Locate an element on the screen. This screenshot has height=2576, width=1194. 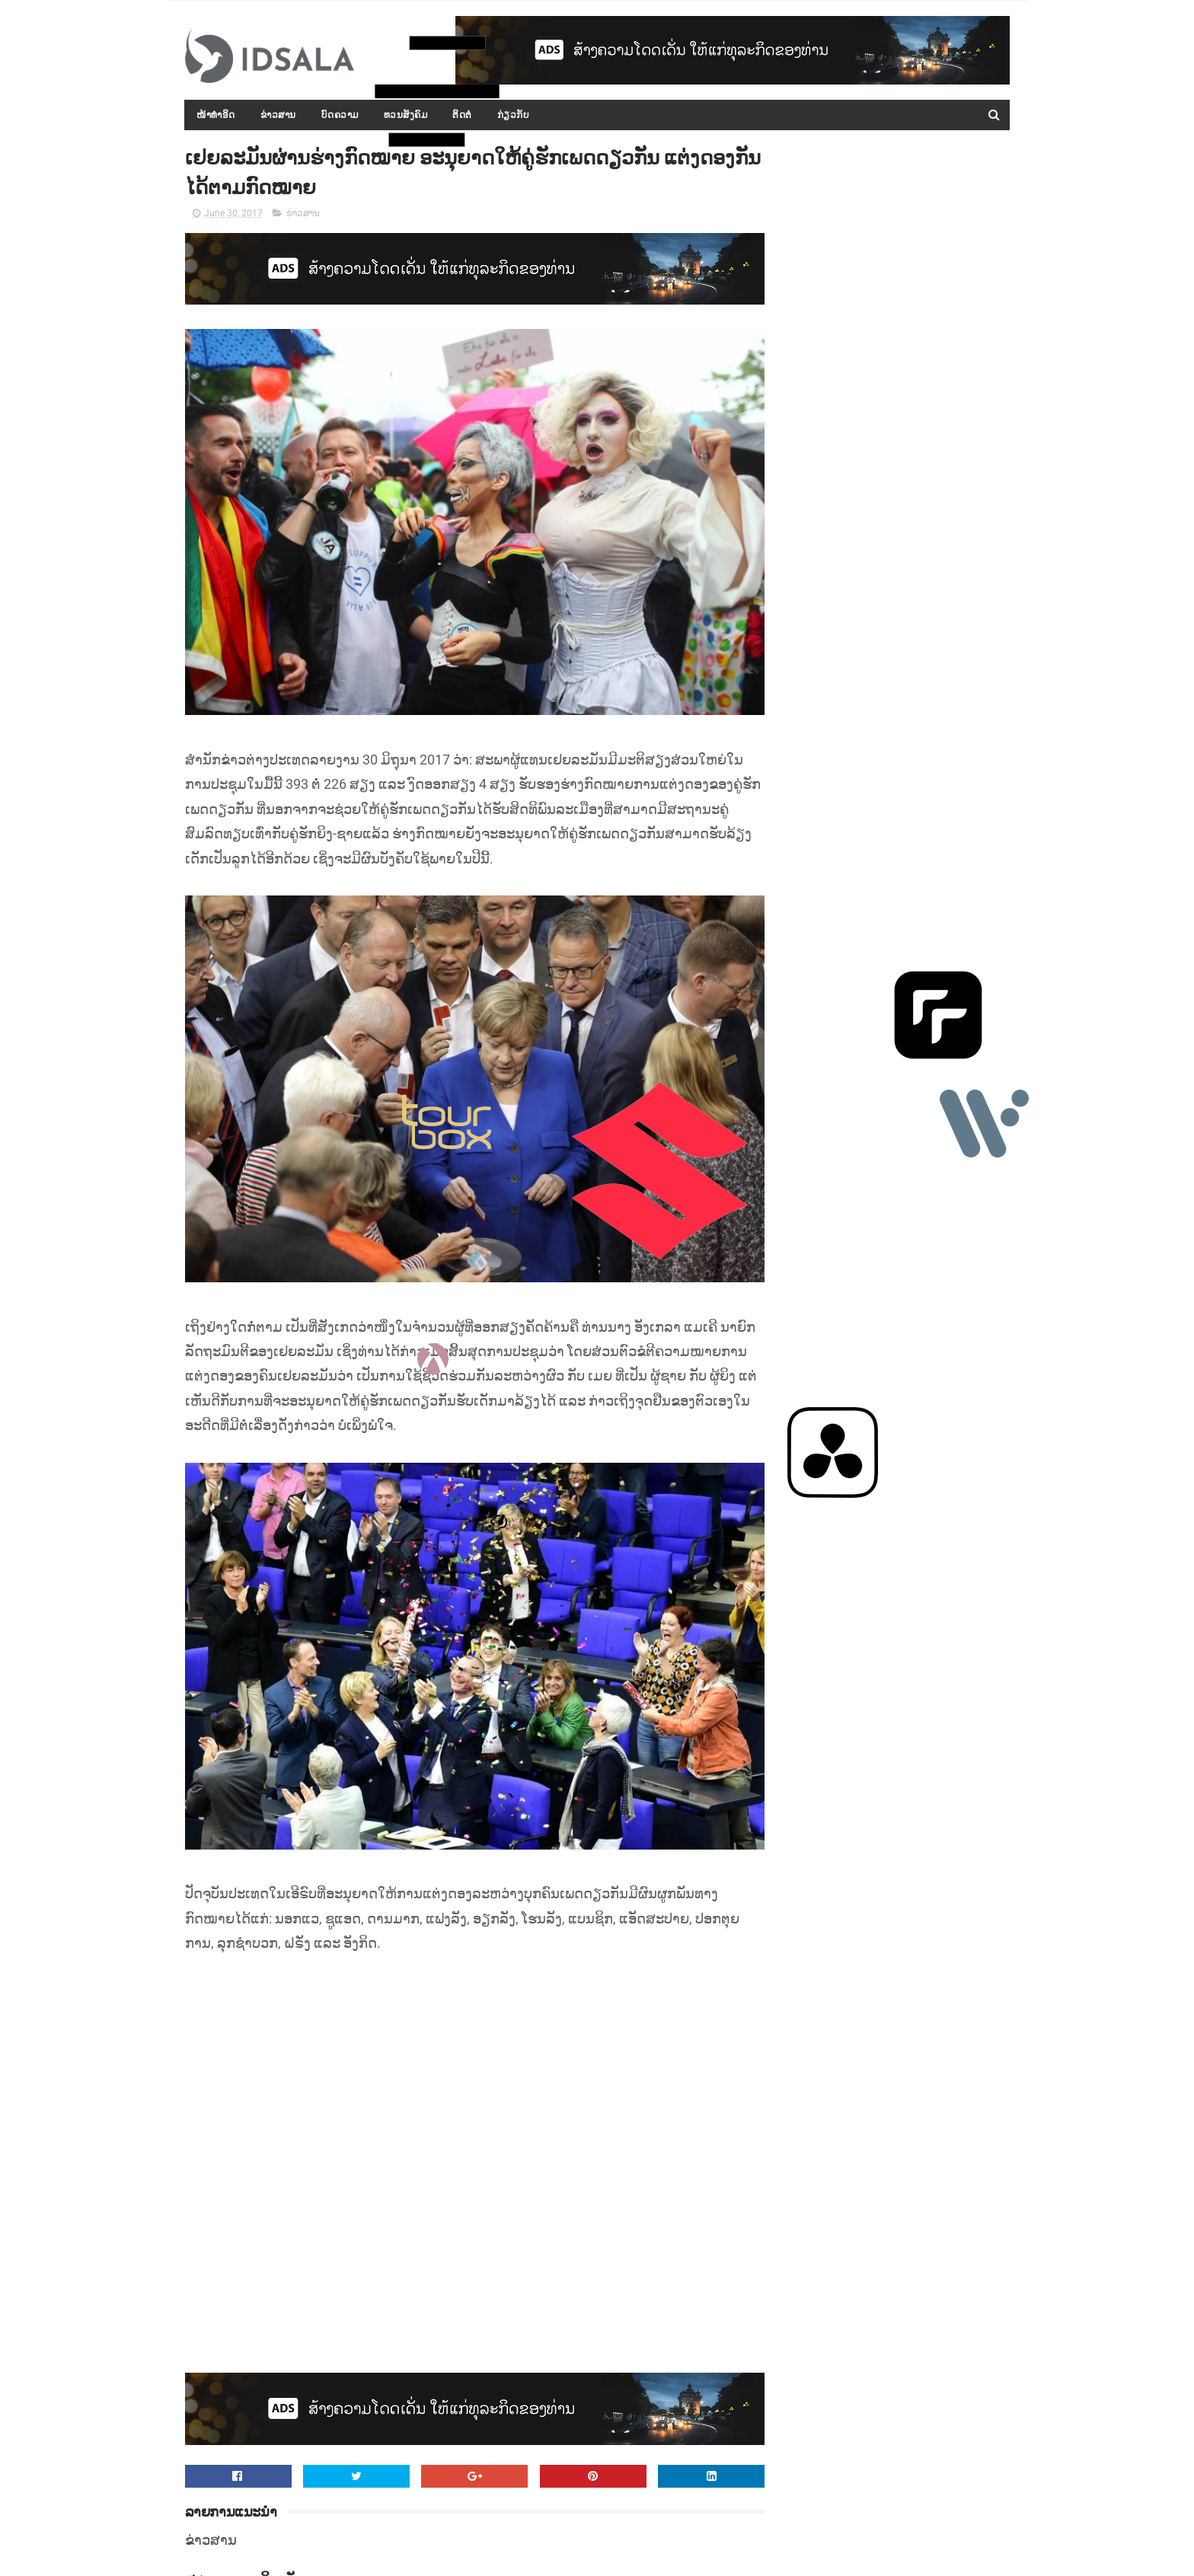
open Wear OS companion app is located at coordinates (984, 1123).